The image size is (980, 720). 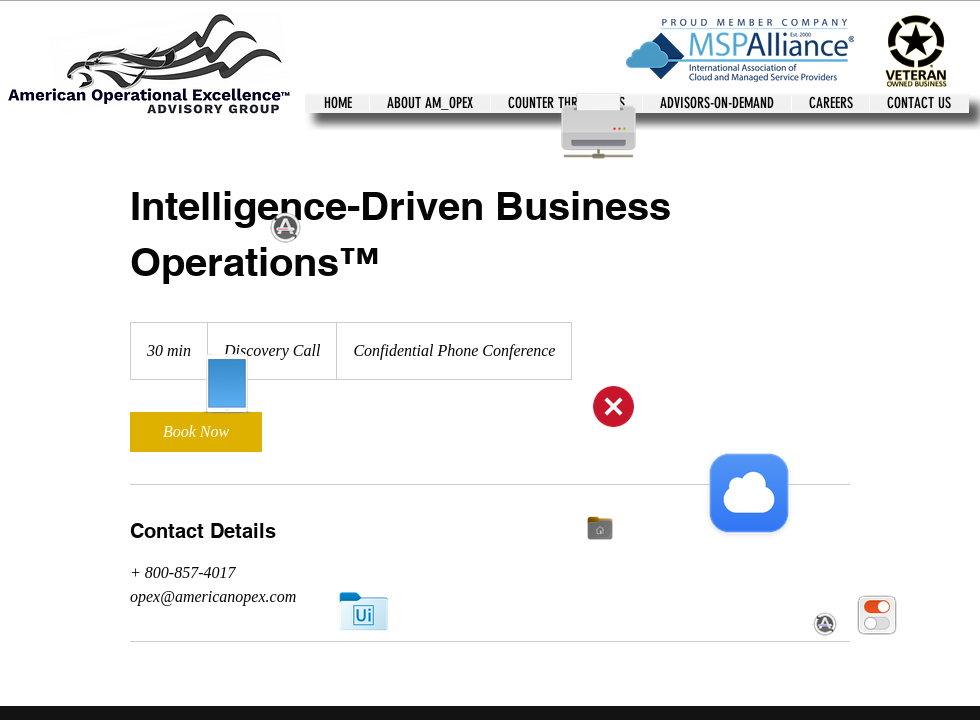 I want to click on folder containing UiPath automation projects, so click(x=363, y=612).